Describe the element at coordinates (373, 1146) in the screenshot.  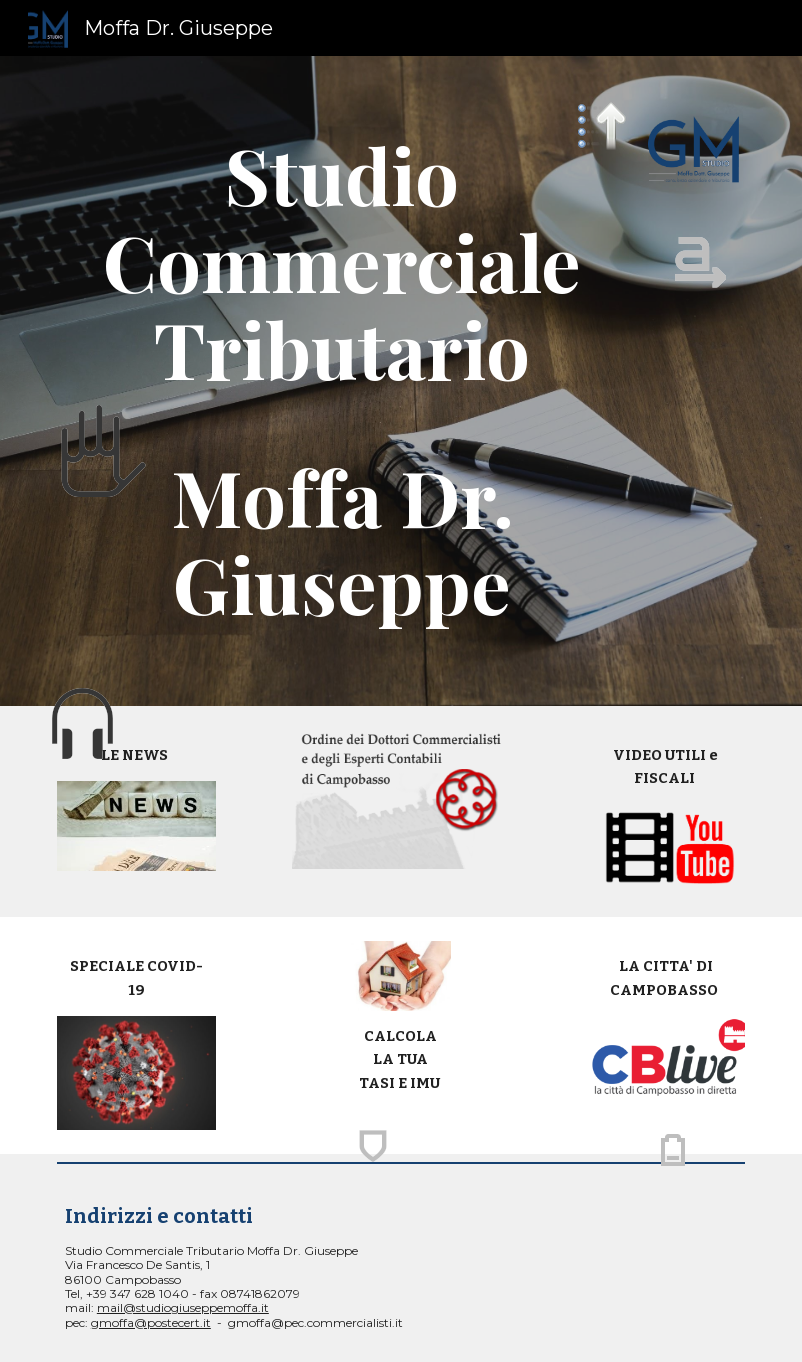
I see `indicates low security status` at that location.